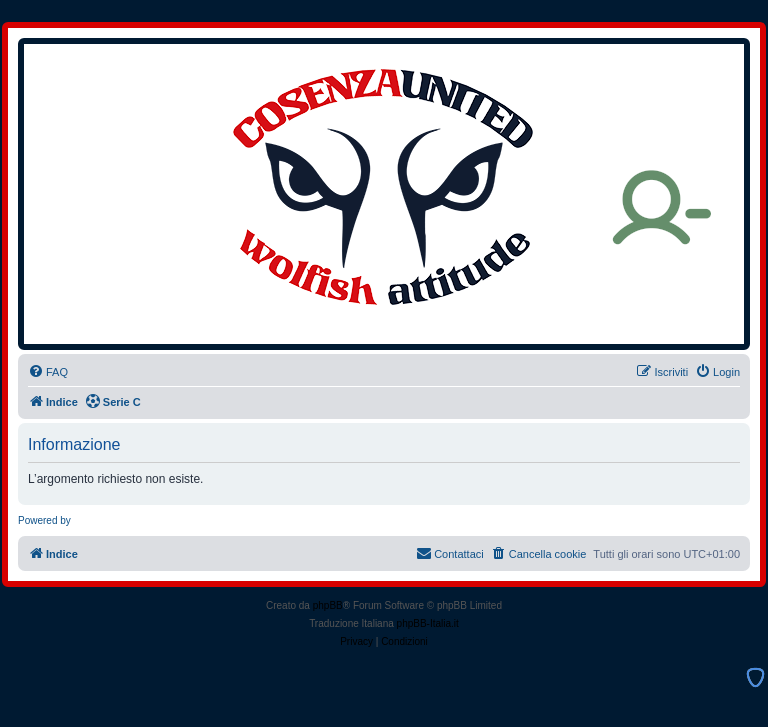 Image resolution: width=768 pixels, height=727 pixels. I want to click on access music or guitar-related features, so click(755, 677).